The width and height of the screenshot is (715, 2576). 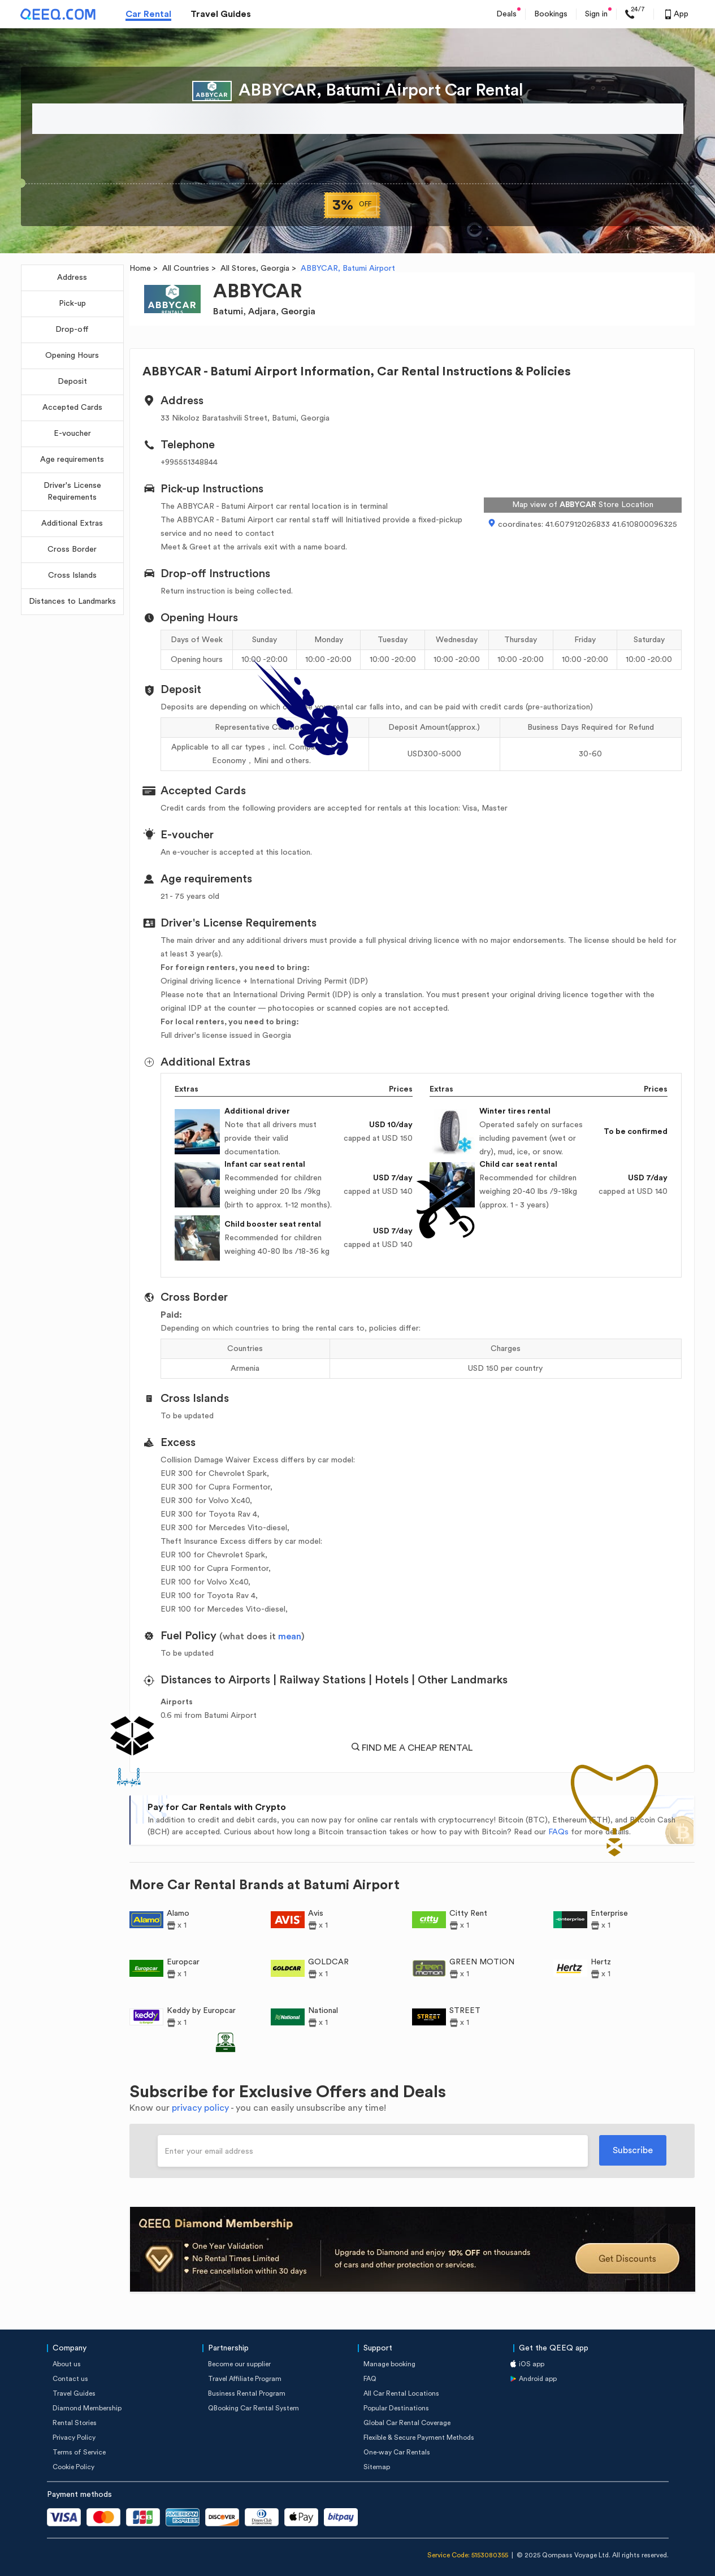 What do you see at coordinates (445, 1209) in the screenshot?
I see `access pirate or swashbuckler game mode` at bounding box center [445, 1209].